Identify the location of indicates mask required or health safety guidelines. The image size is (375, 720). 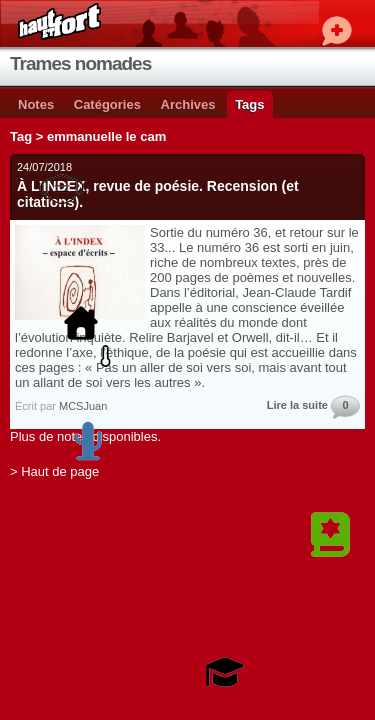
(62, 190).